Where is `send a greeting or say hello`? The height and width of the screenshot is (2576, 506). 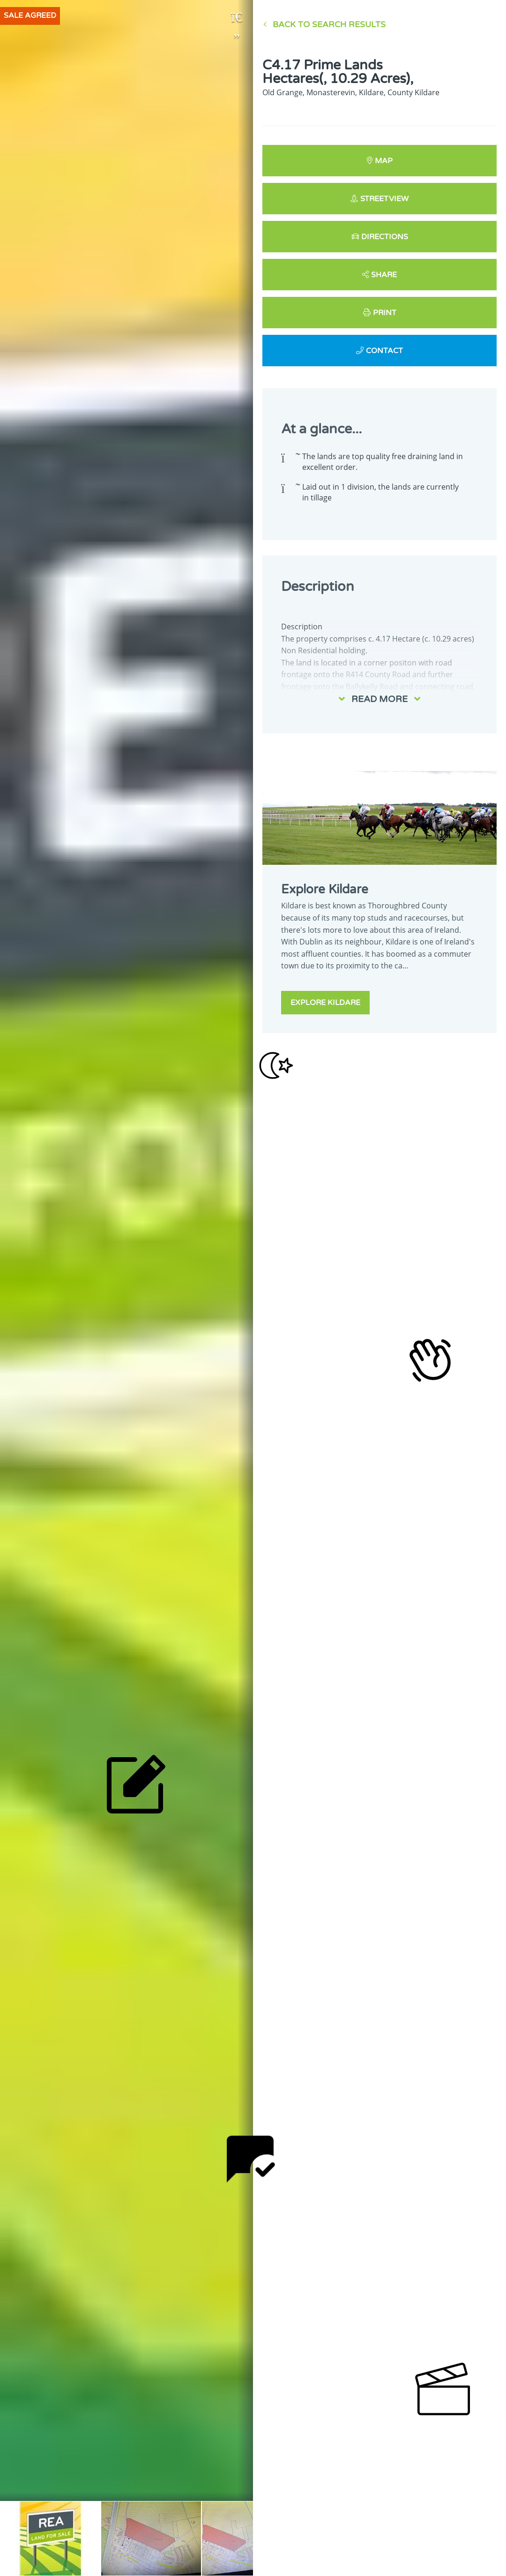
send a greeting or say hello is located at coordinates (430, 1360).